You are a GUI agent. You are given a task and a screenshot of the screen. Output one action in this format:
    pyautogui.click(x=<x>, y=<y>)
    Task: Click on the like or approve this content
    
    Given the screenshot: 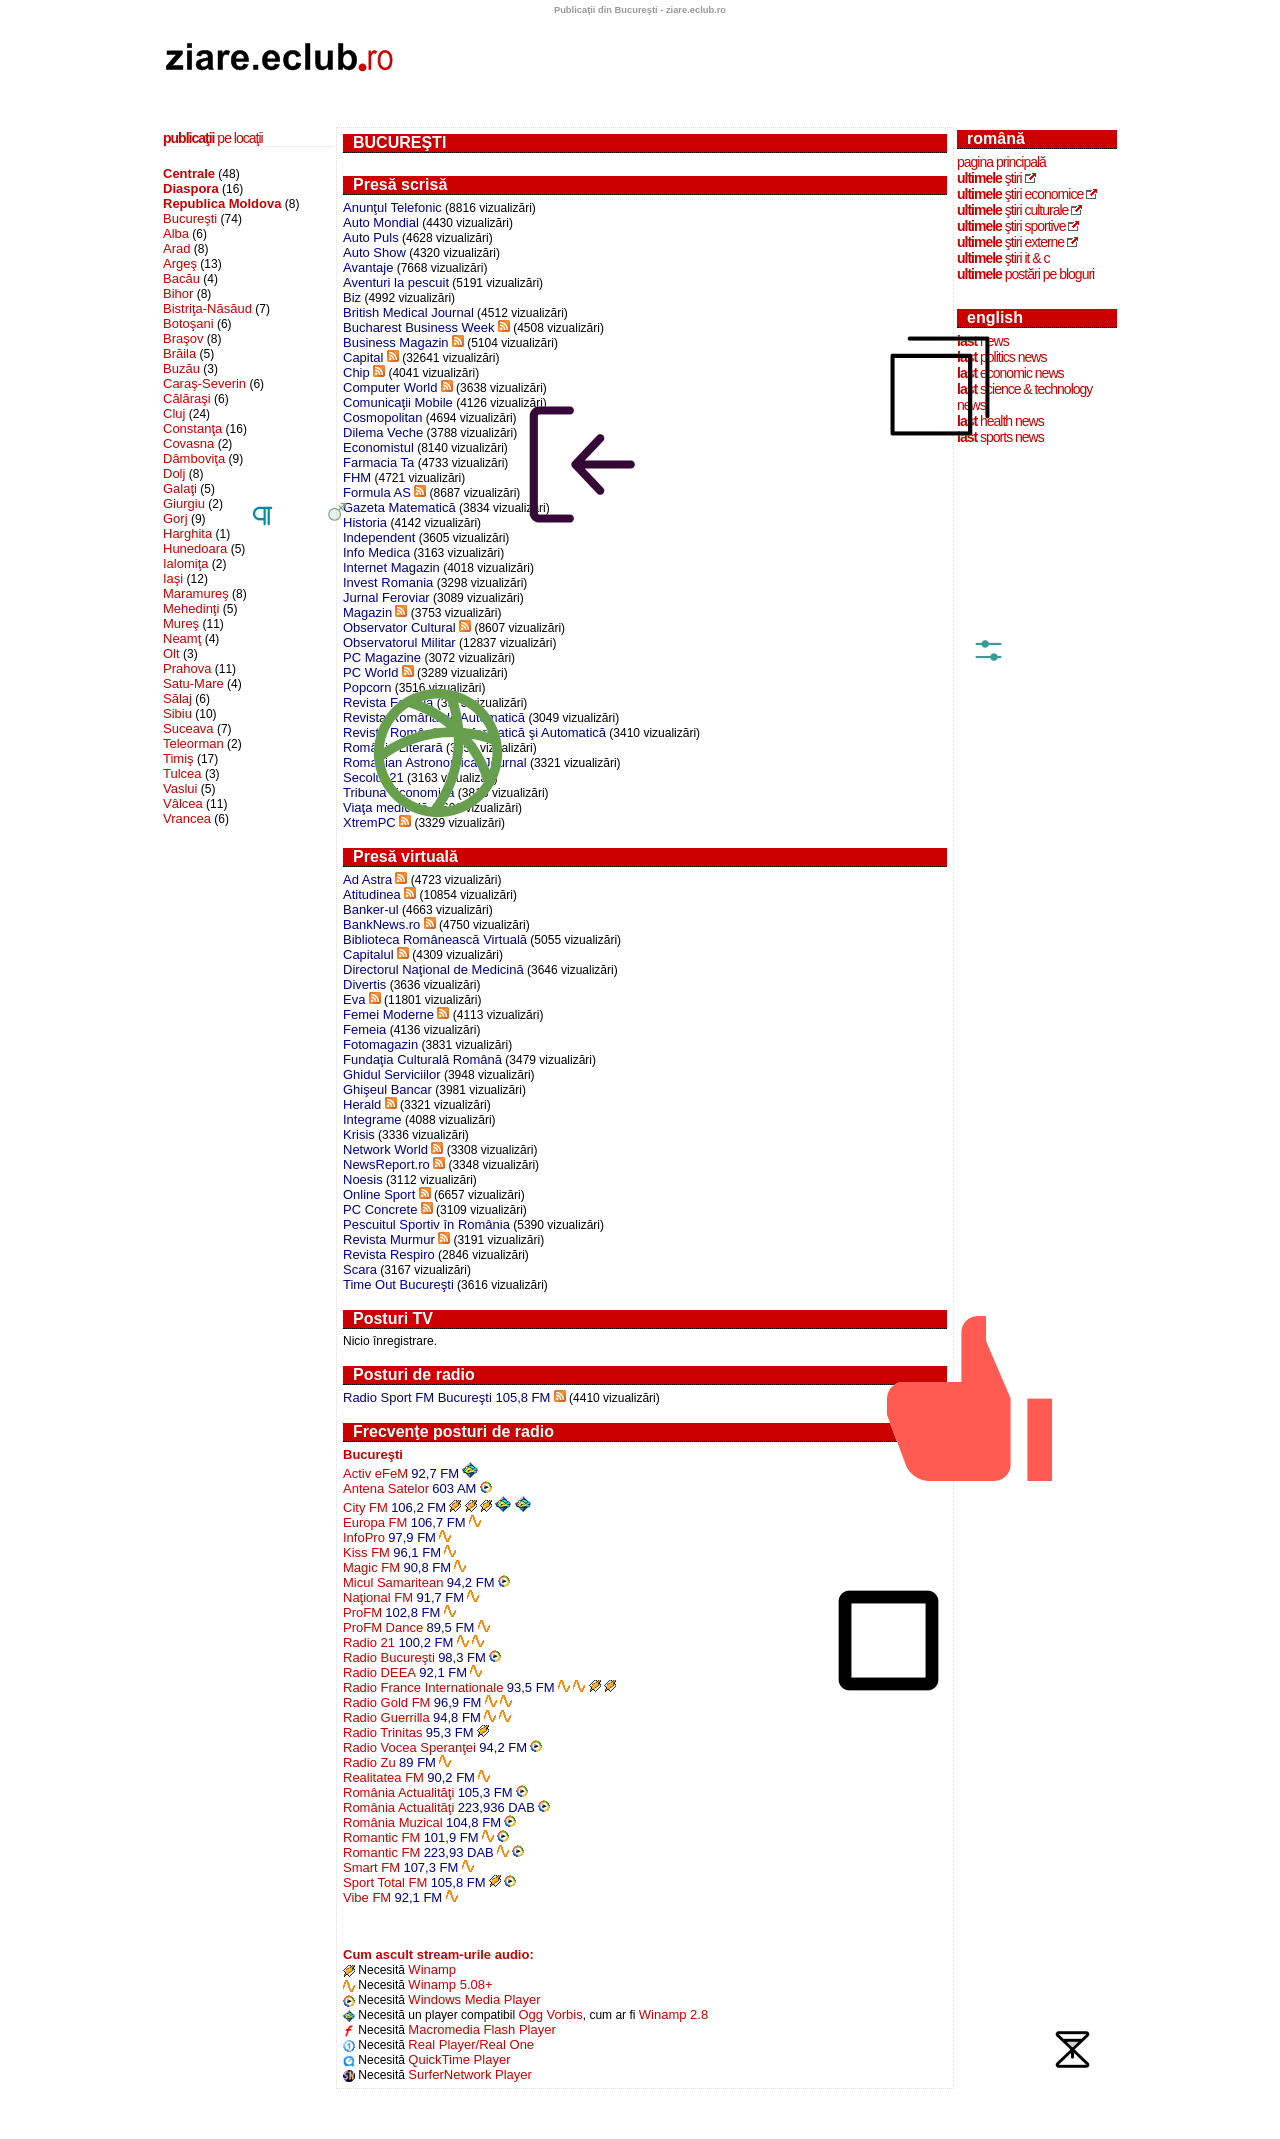 What is the action you would take?
    pyautogui.click(x=969, y=1398)
    